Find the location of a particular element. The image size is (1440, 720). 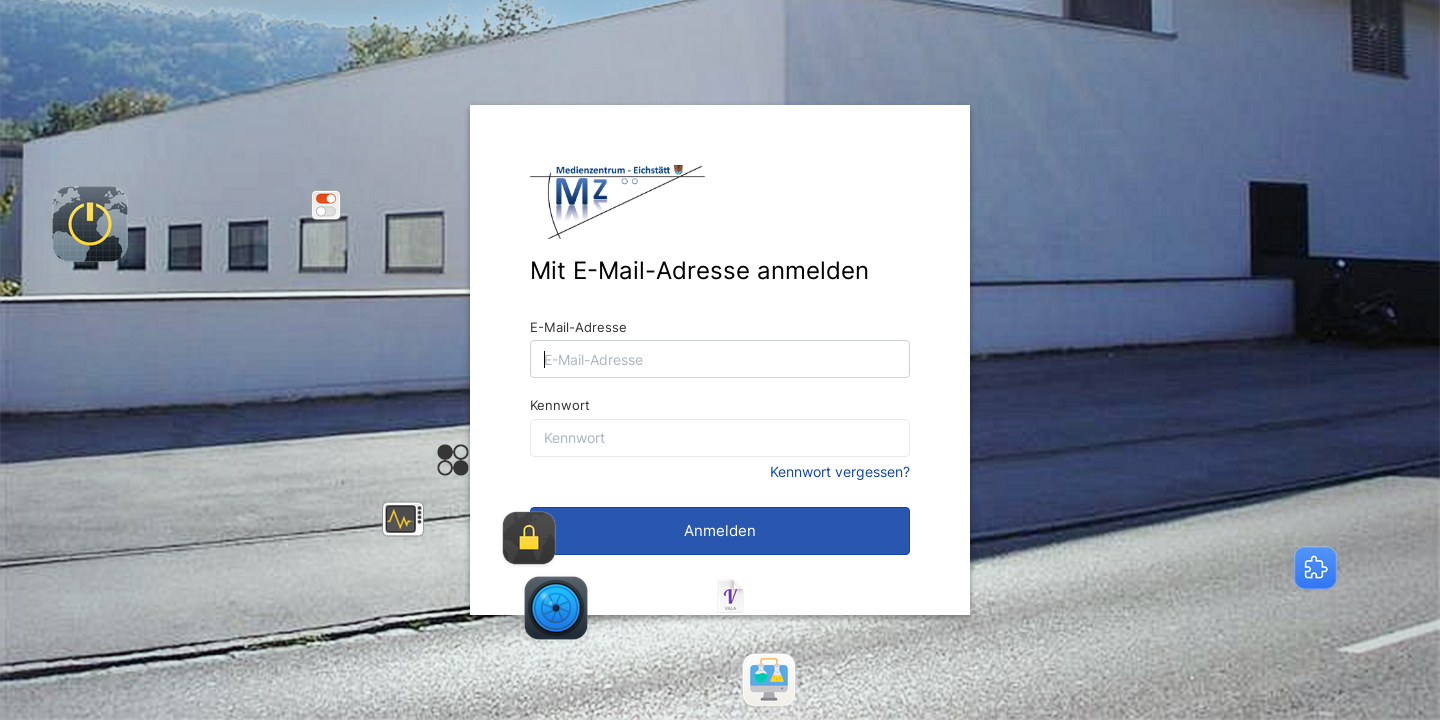

open formatlab application is located at coordinates (769, 680).